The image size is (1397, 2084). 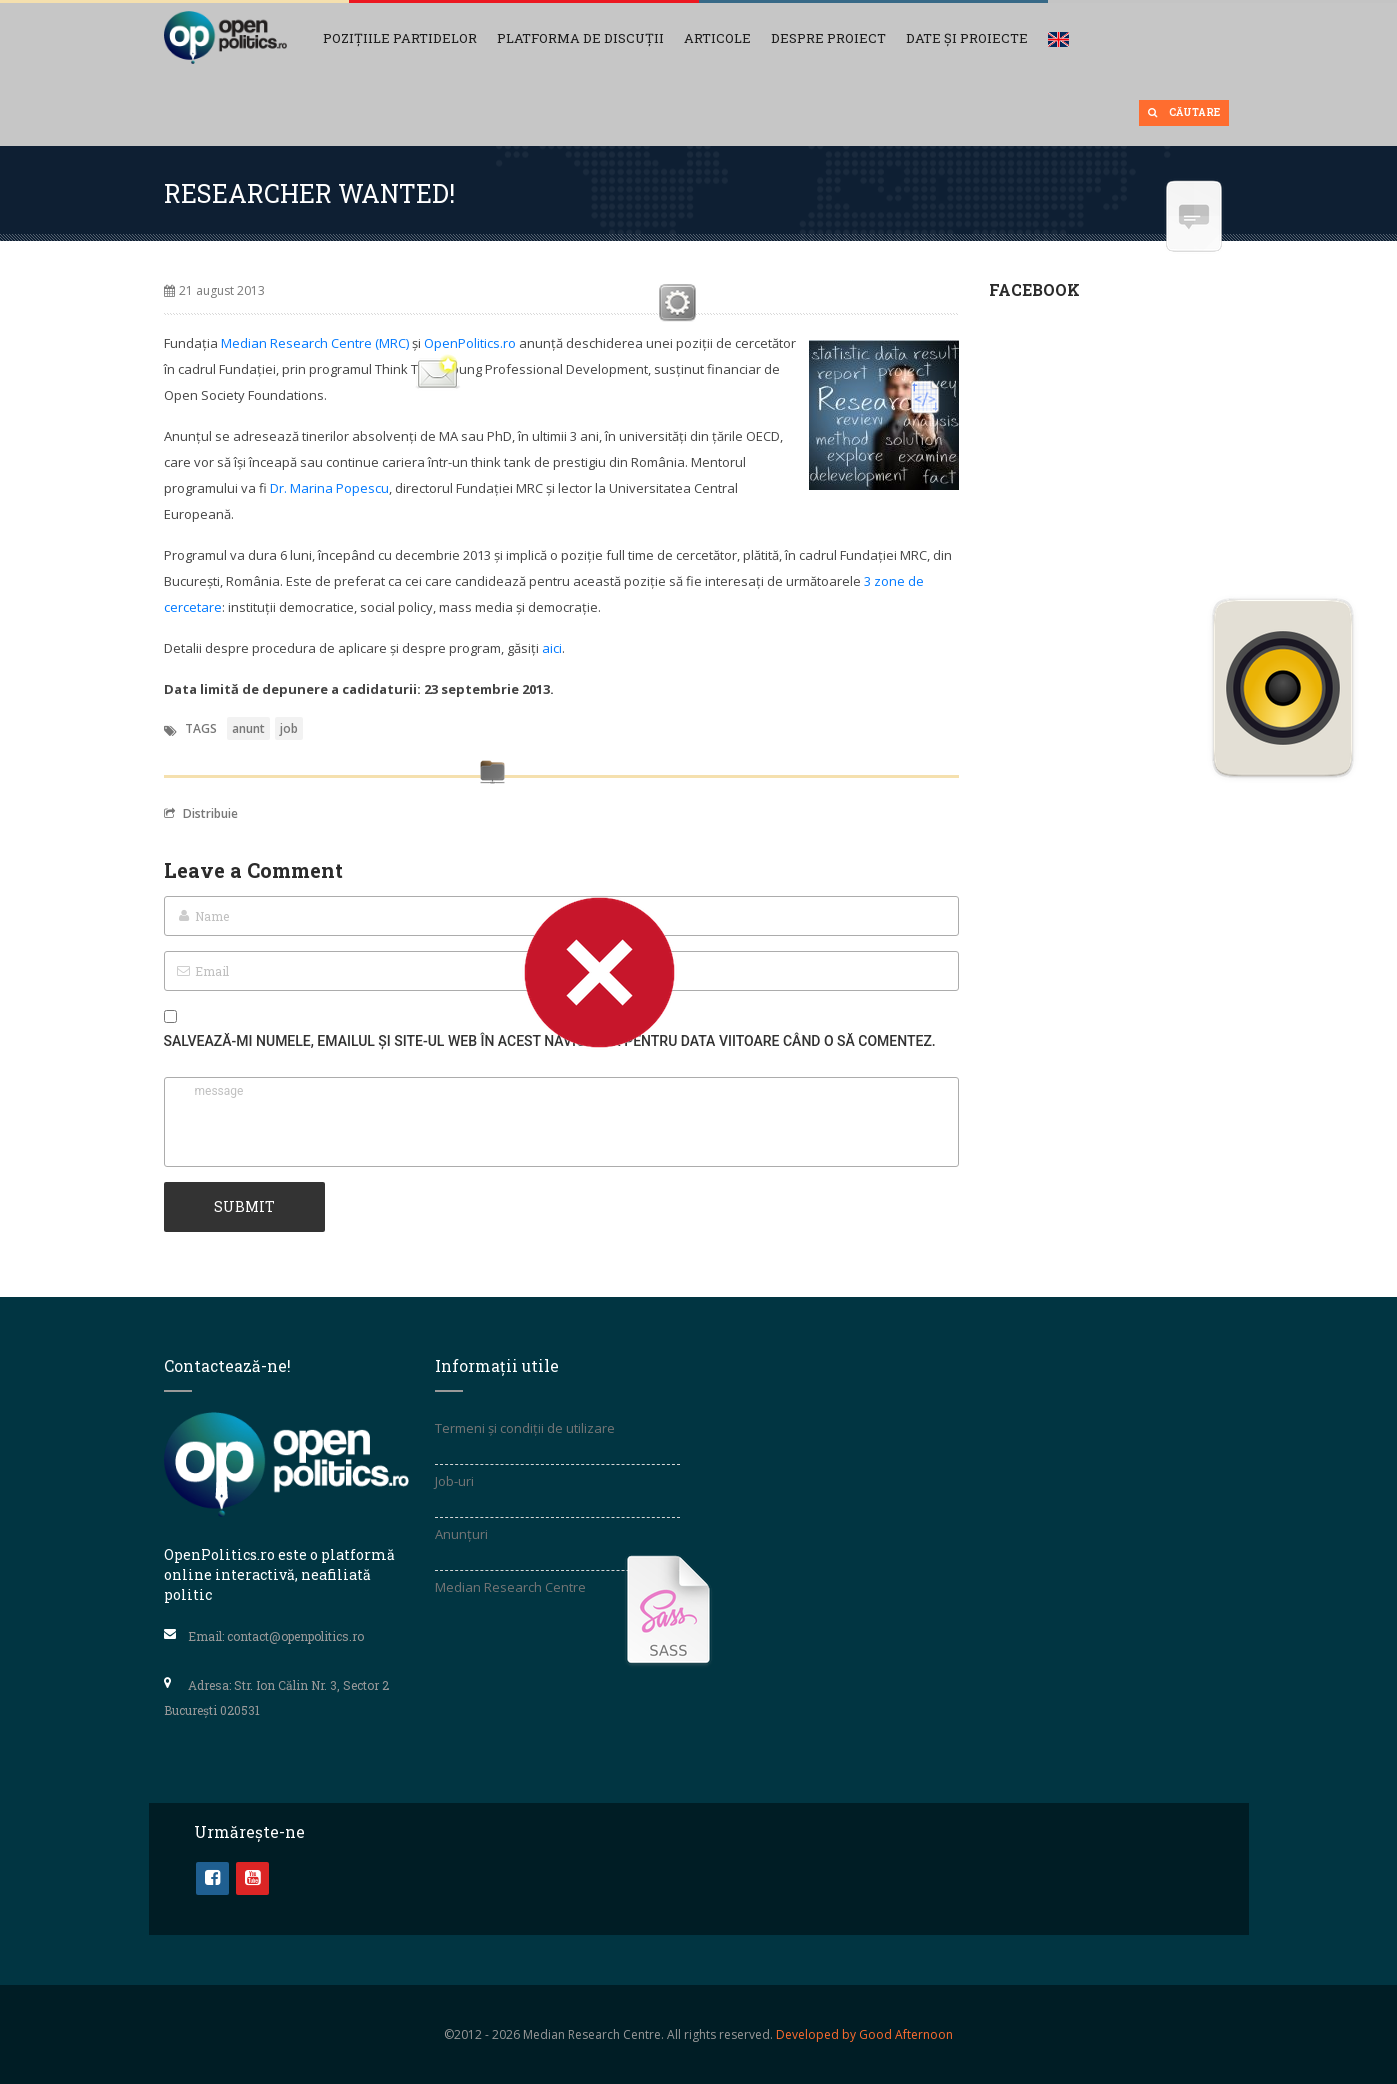 I want to click on access files stored on a remote server, so click(x=492, y=771).